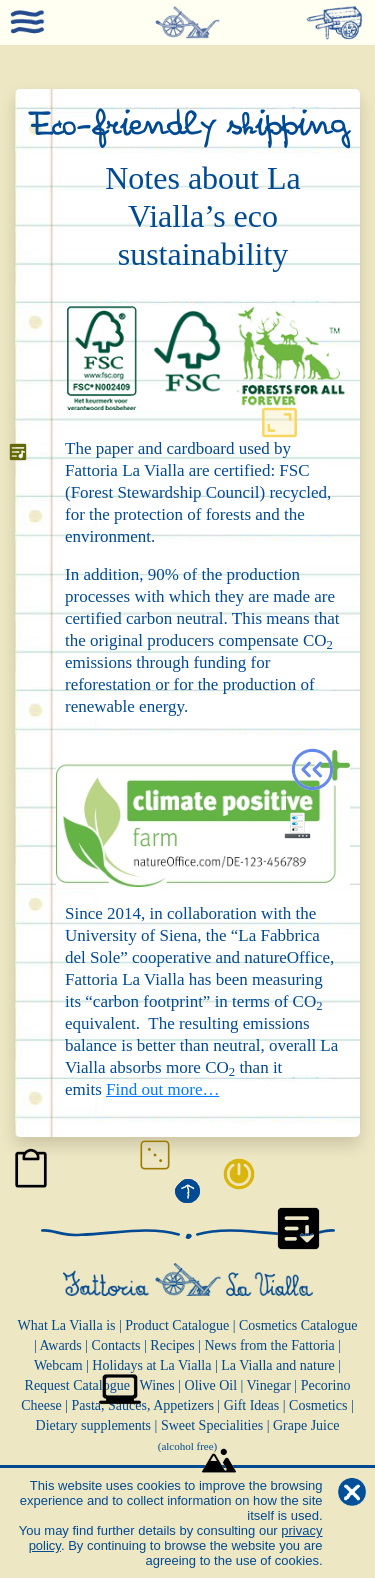 The height and width of the screenshot is (1578, 375). Describe the element at coordinates (279, 422) in the screenshot. I see `enter fullscreen mode` at that location.